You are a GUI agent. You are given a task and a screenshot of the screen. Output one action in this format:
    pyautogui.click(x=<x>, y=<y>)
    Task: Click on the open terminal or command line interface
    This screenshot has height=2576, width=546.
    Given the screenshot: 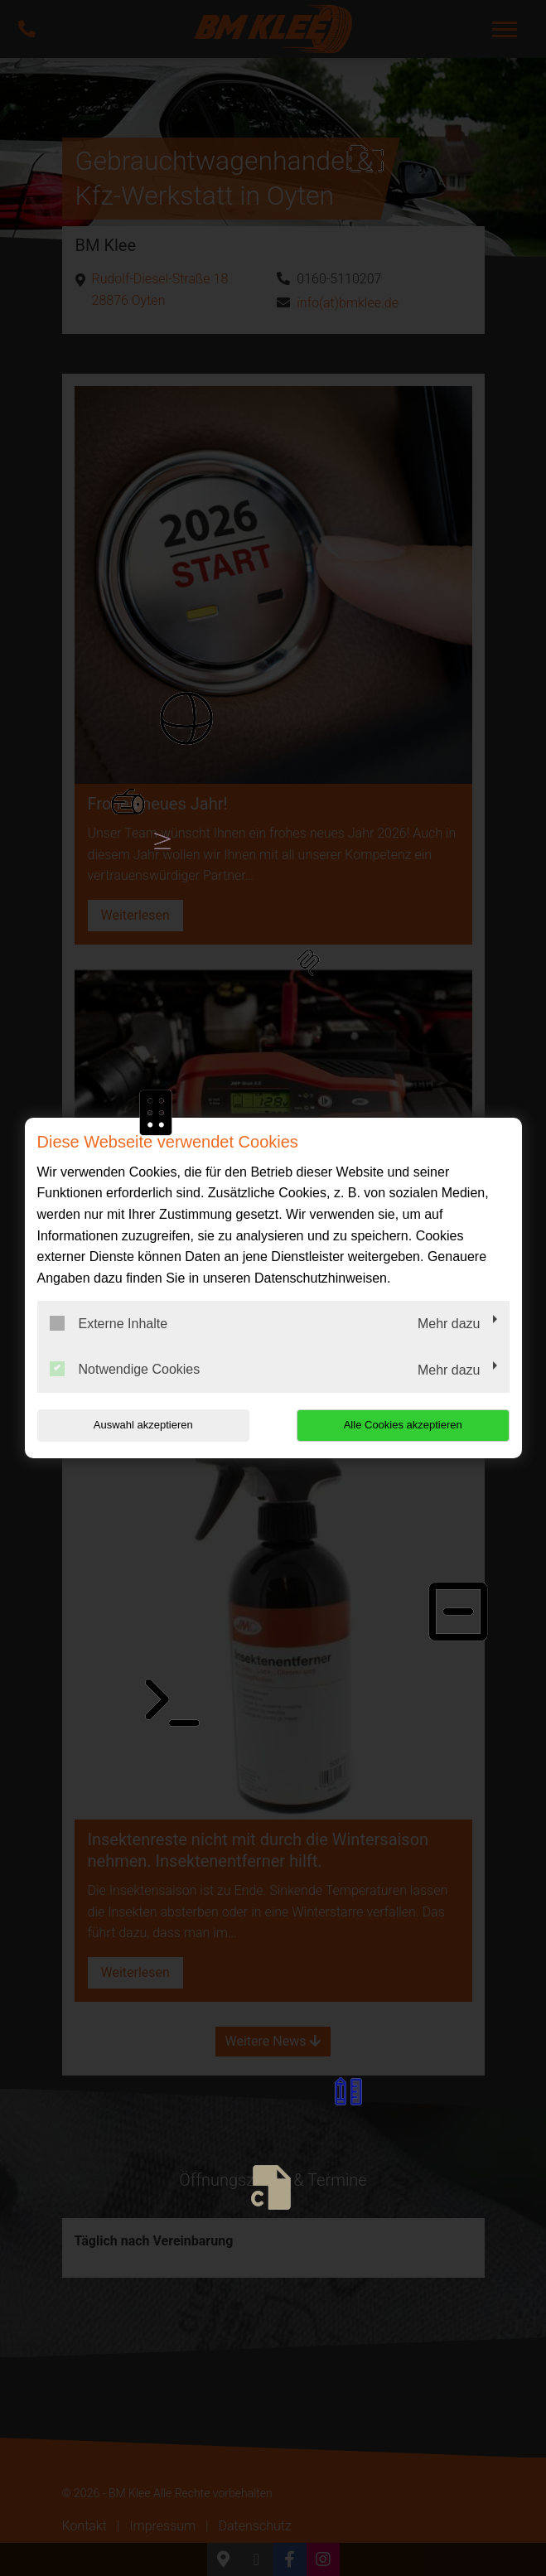 What is the action you would take?
    pyautogui.click(x=172, y=1699)
    